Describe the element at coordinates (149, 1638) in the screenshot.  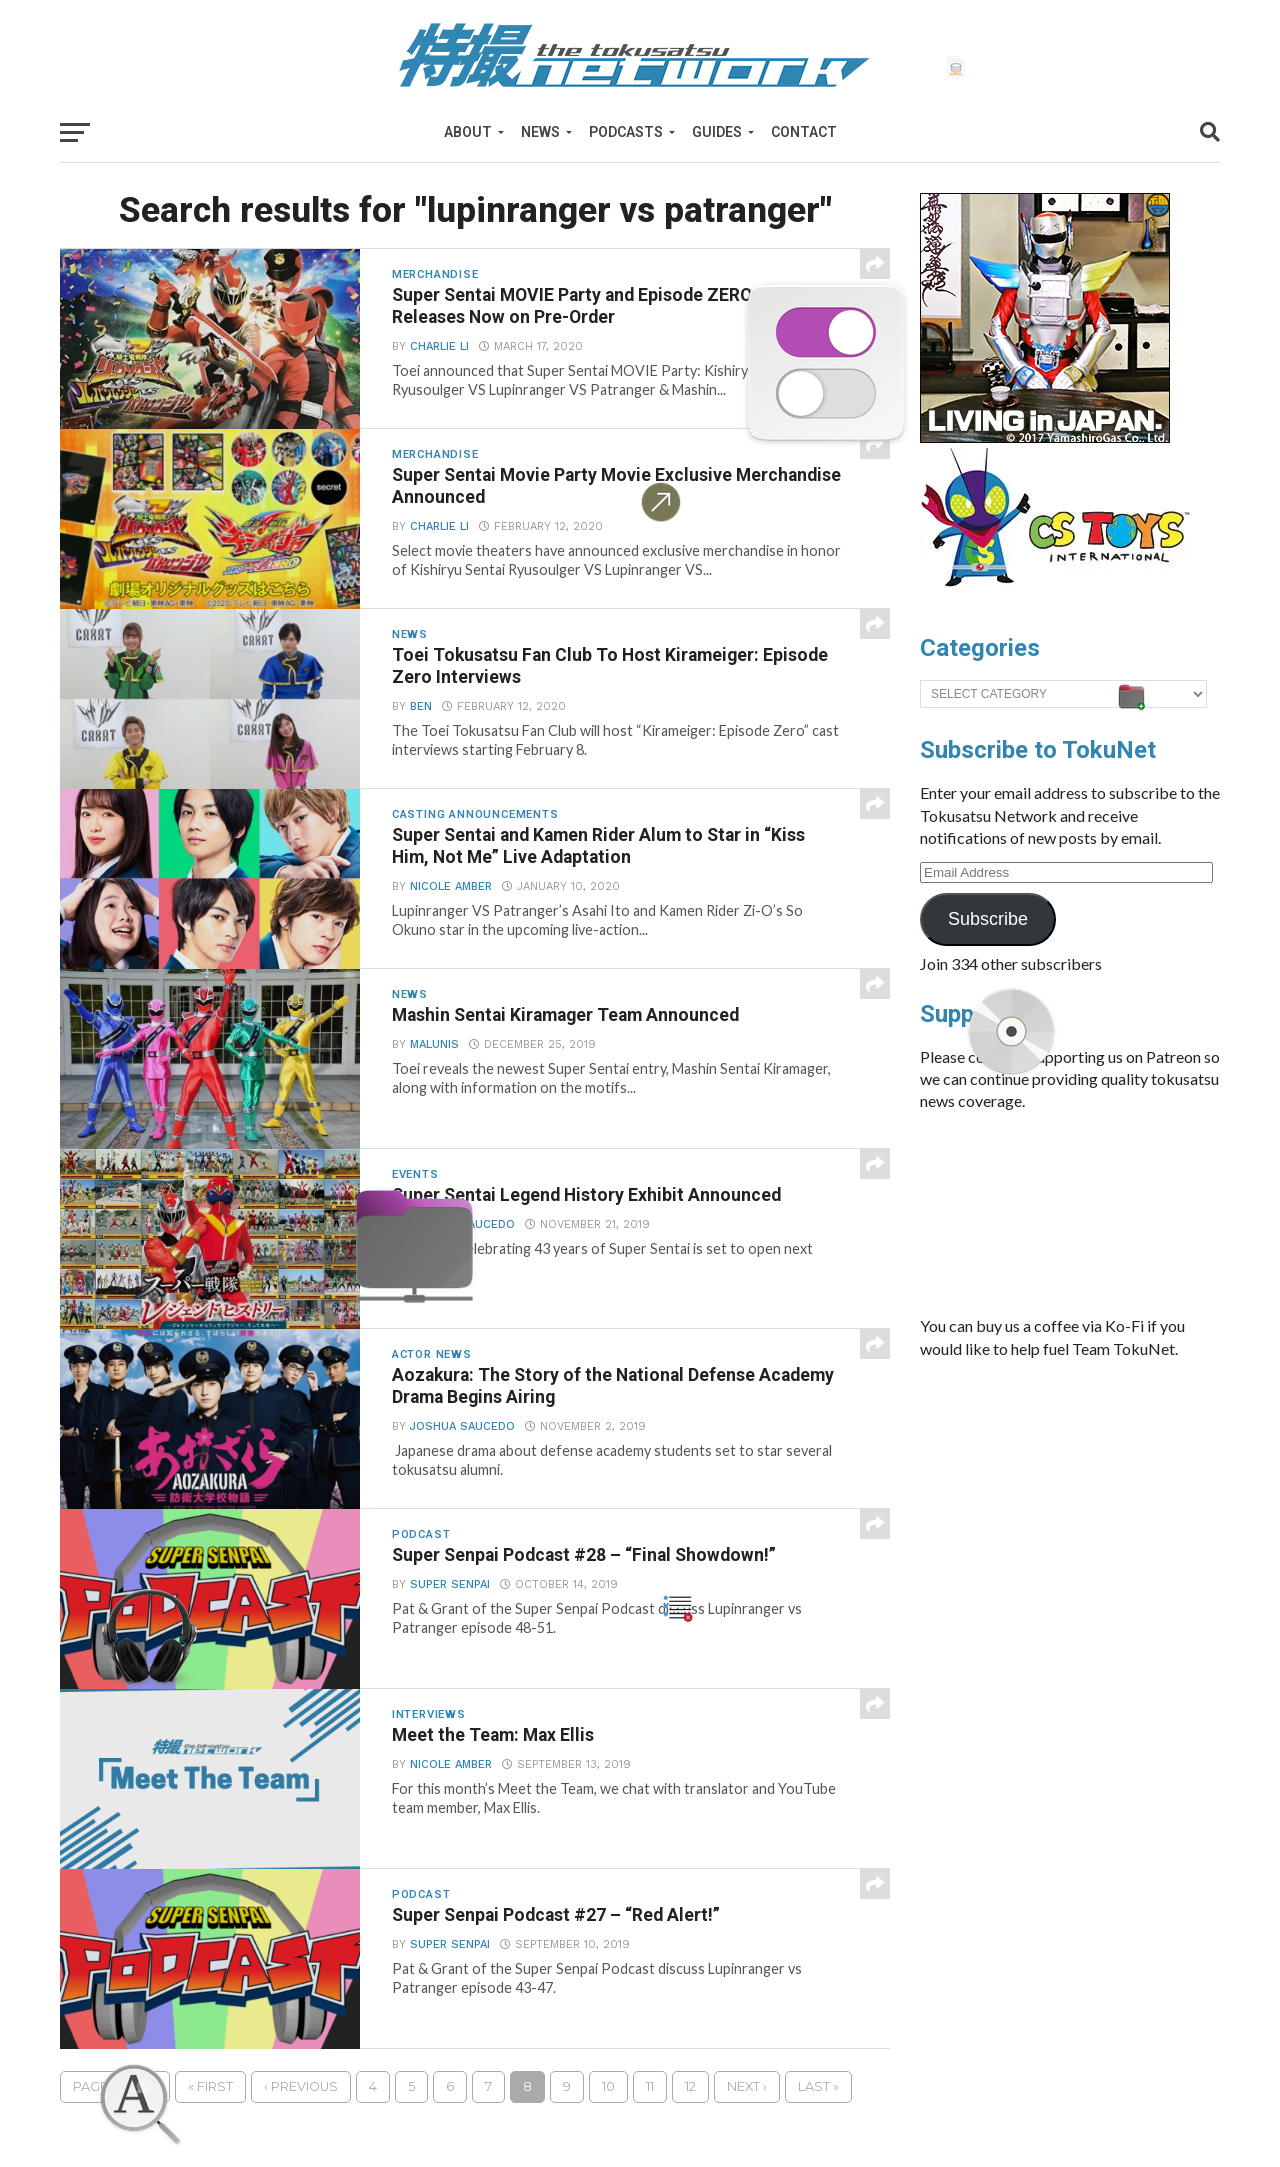
I see `audio output device connected` at that location.